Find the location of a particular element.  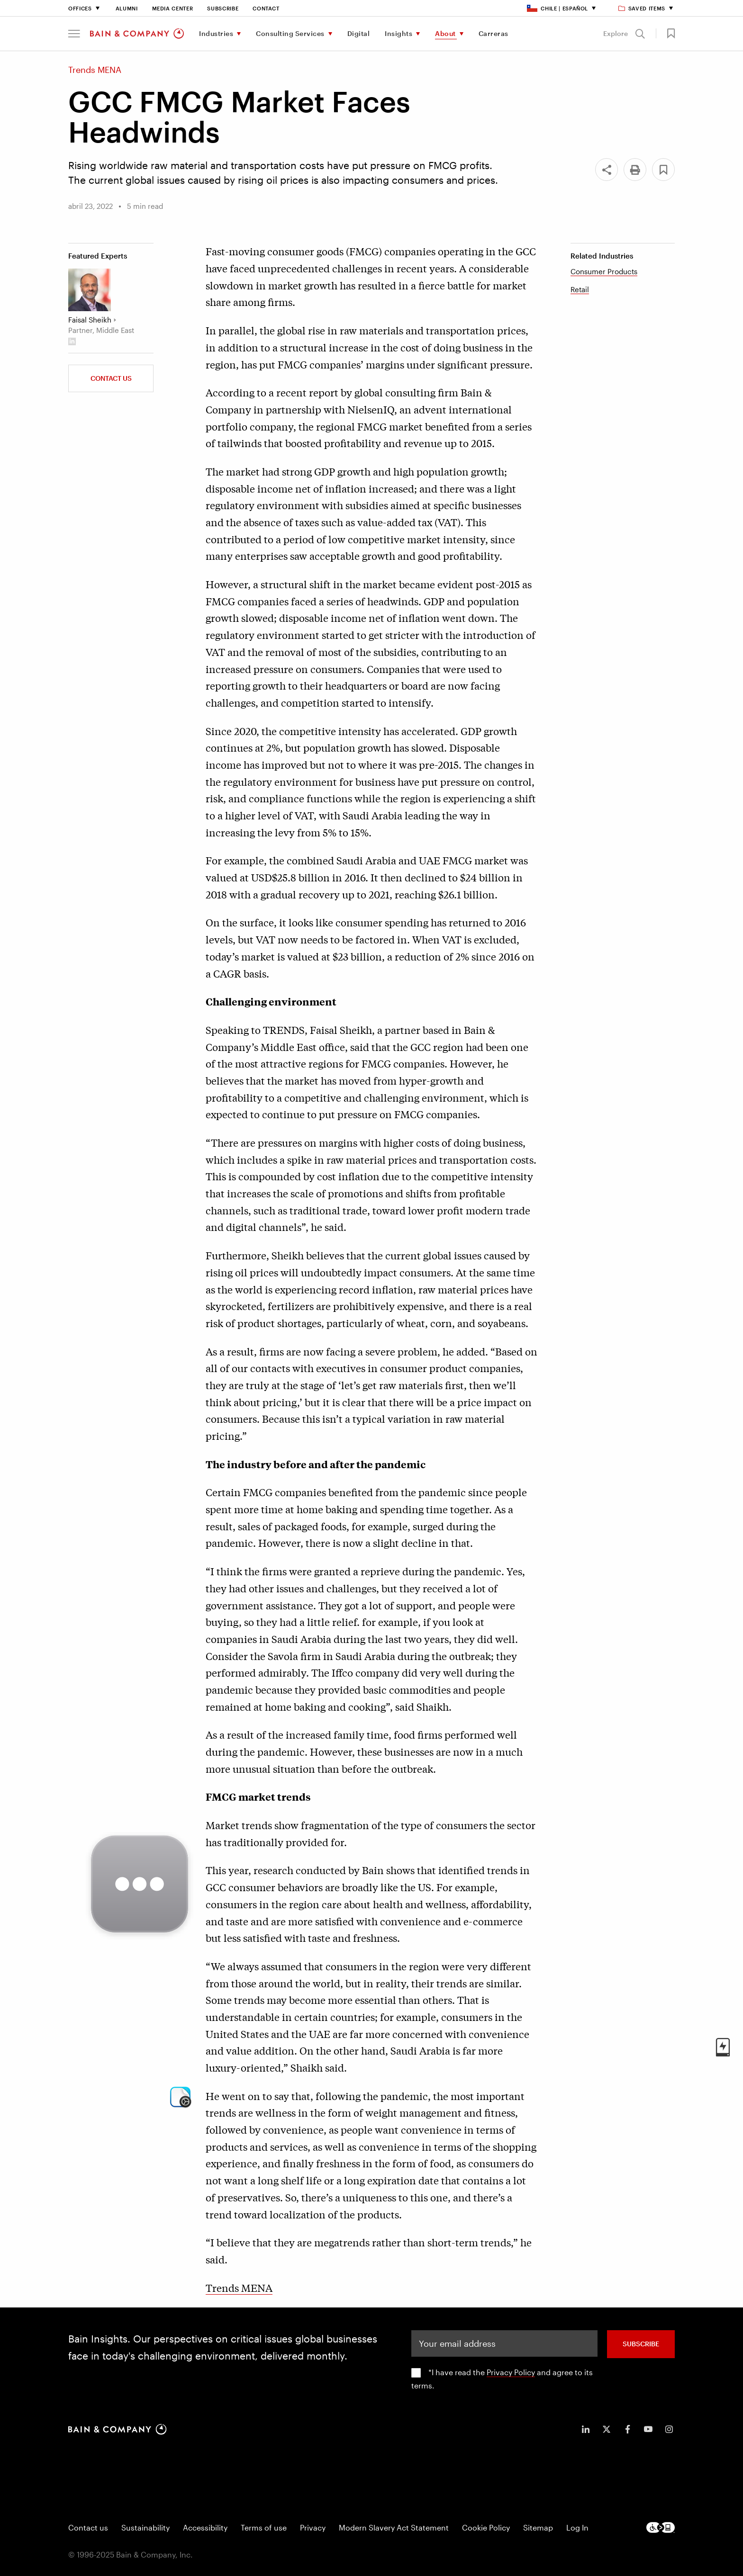

access other or miscellaneous preferences is located at coordinates (139, 1885).